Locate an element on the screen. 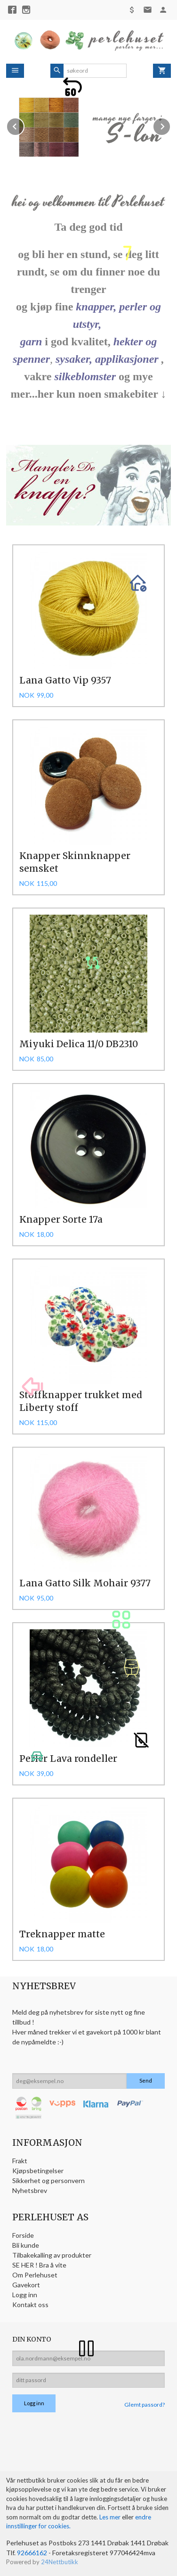  view code differences between branches is located at coordinates (93, 963).